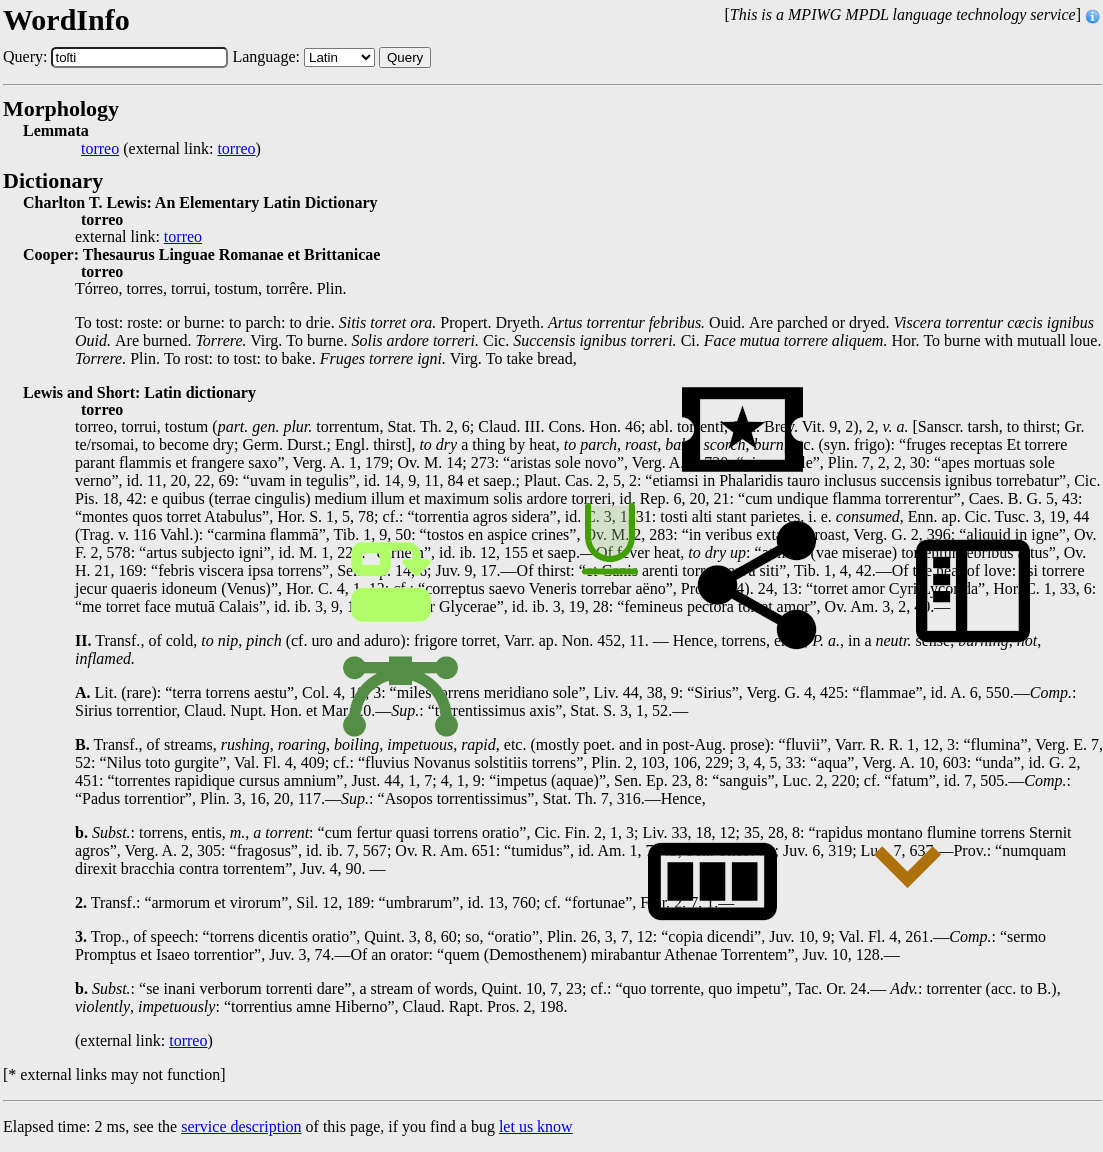 This screenshot has width=1103, height=1152. I want to click on access vector editing tools, so click(400, 696).